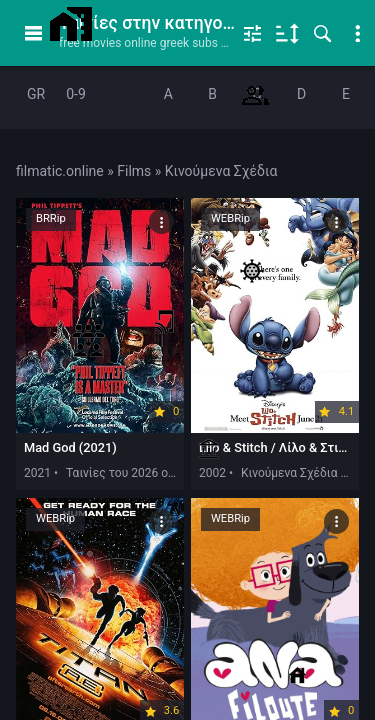  What do you see at coordinates (252, 271) in the screenshot?
I see `indicates covid-19 or coronavirus-related content` at bounding box center [252, 271].